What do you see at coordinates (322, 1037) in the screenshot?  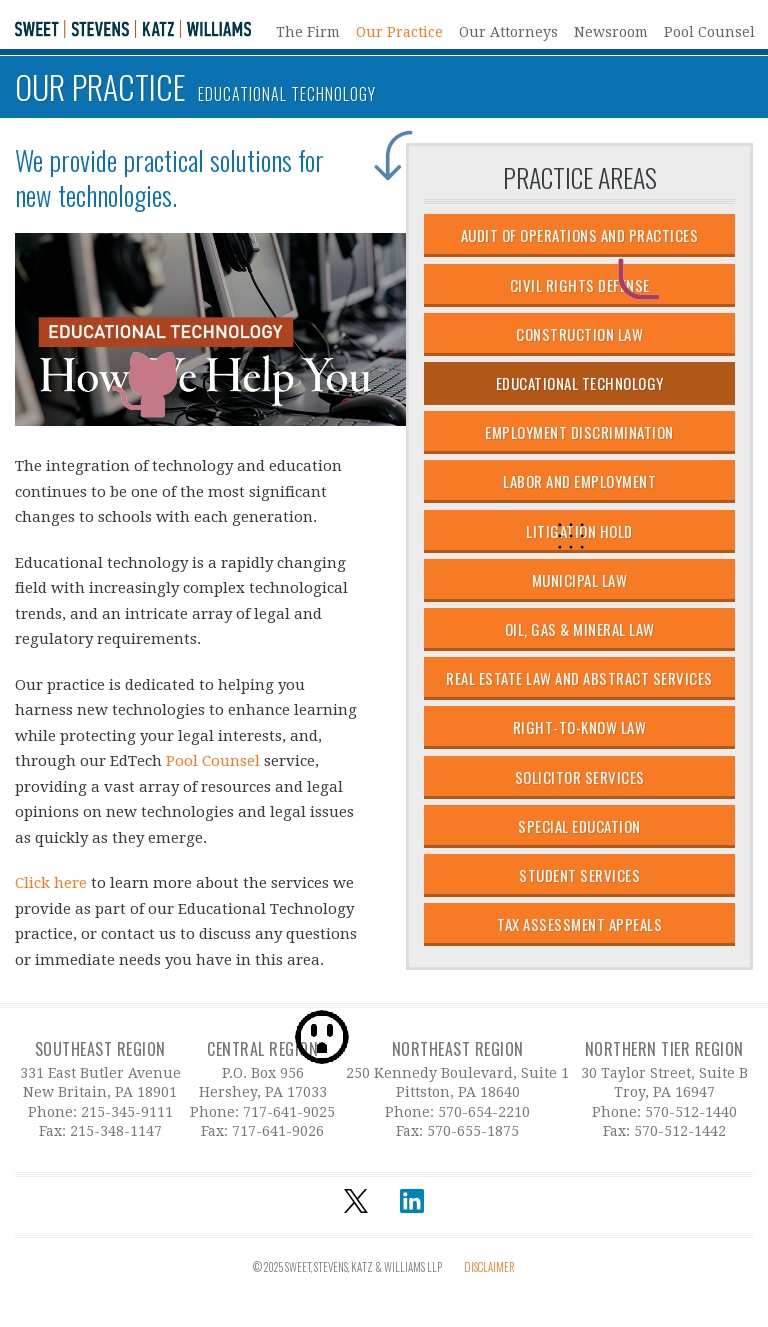 I see `electrical outlet or power socket indicator` at bounding box center [322, 1037].